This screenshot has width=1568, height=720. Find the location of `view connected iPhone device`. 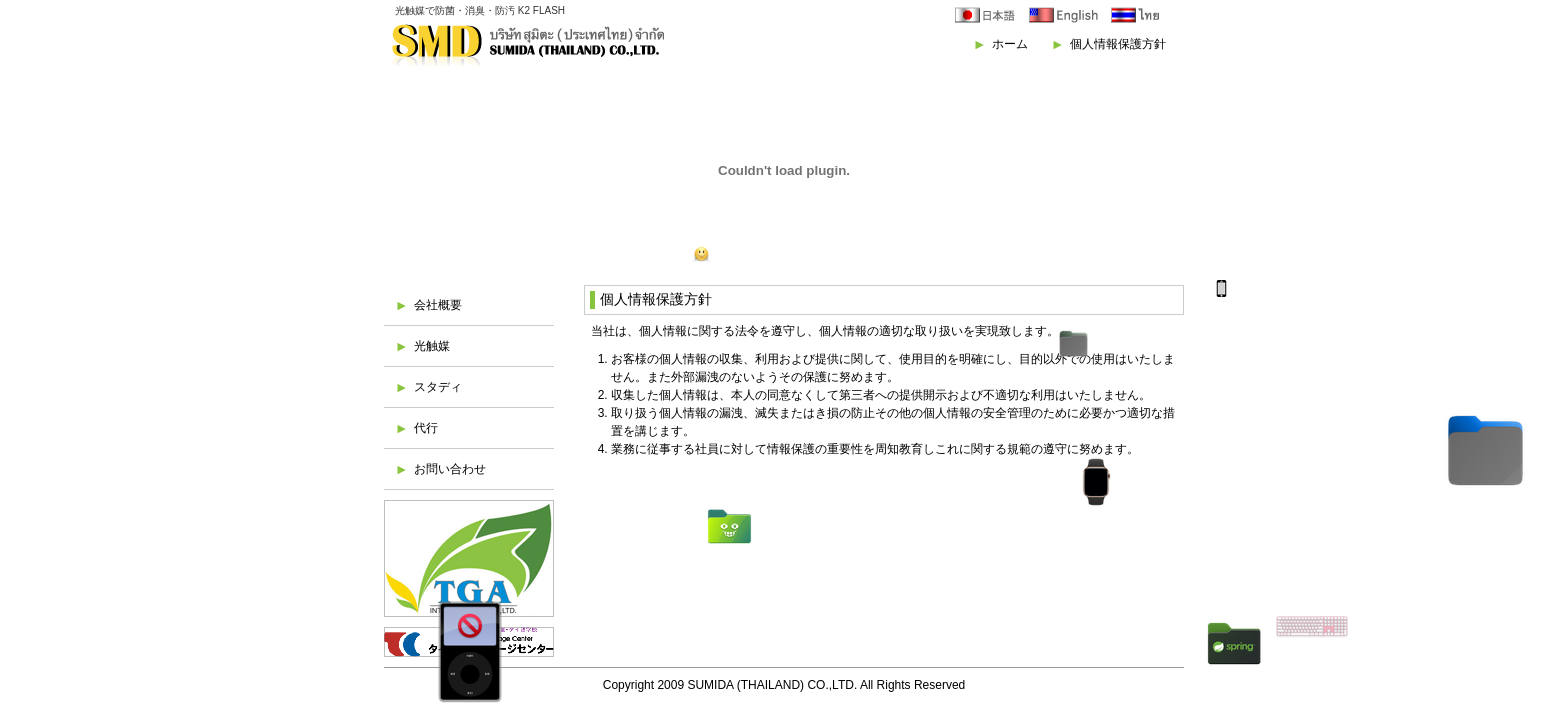

view connected iPhone device is located at coordinates (1221, 288).